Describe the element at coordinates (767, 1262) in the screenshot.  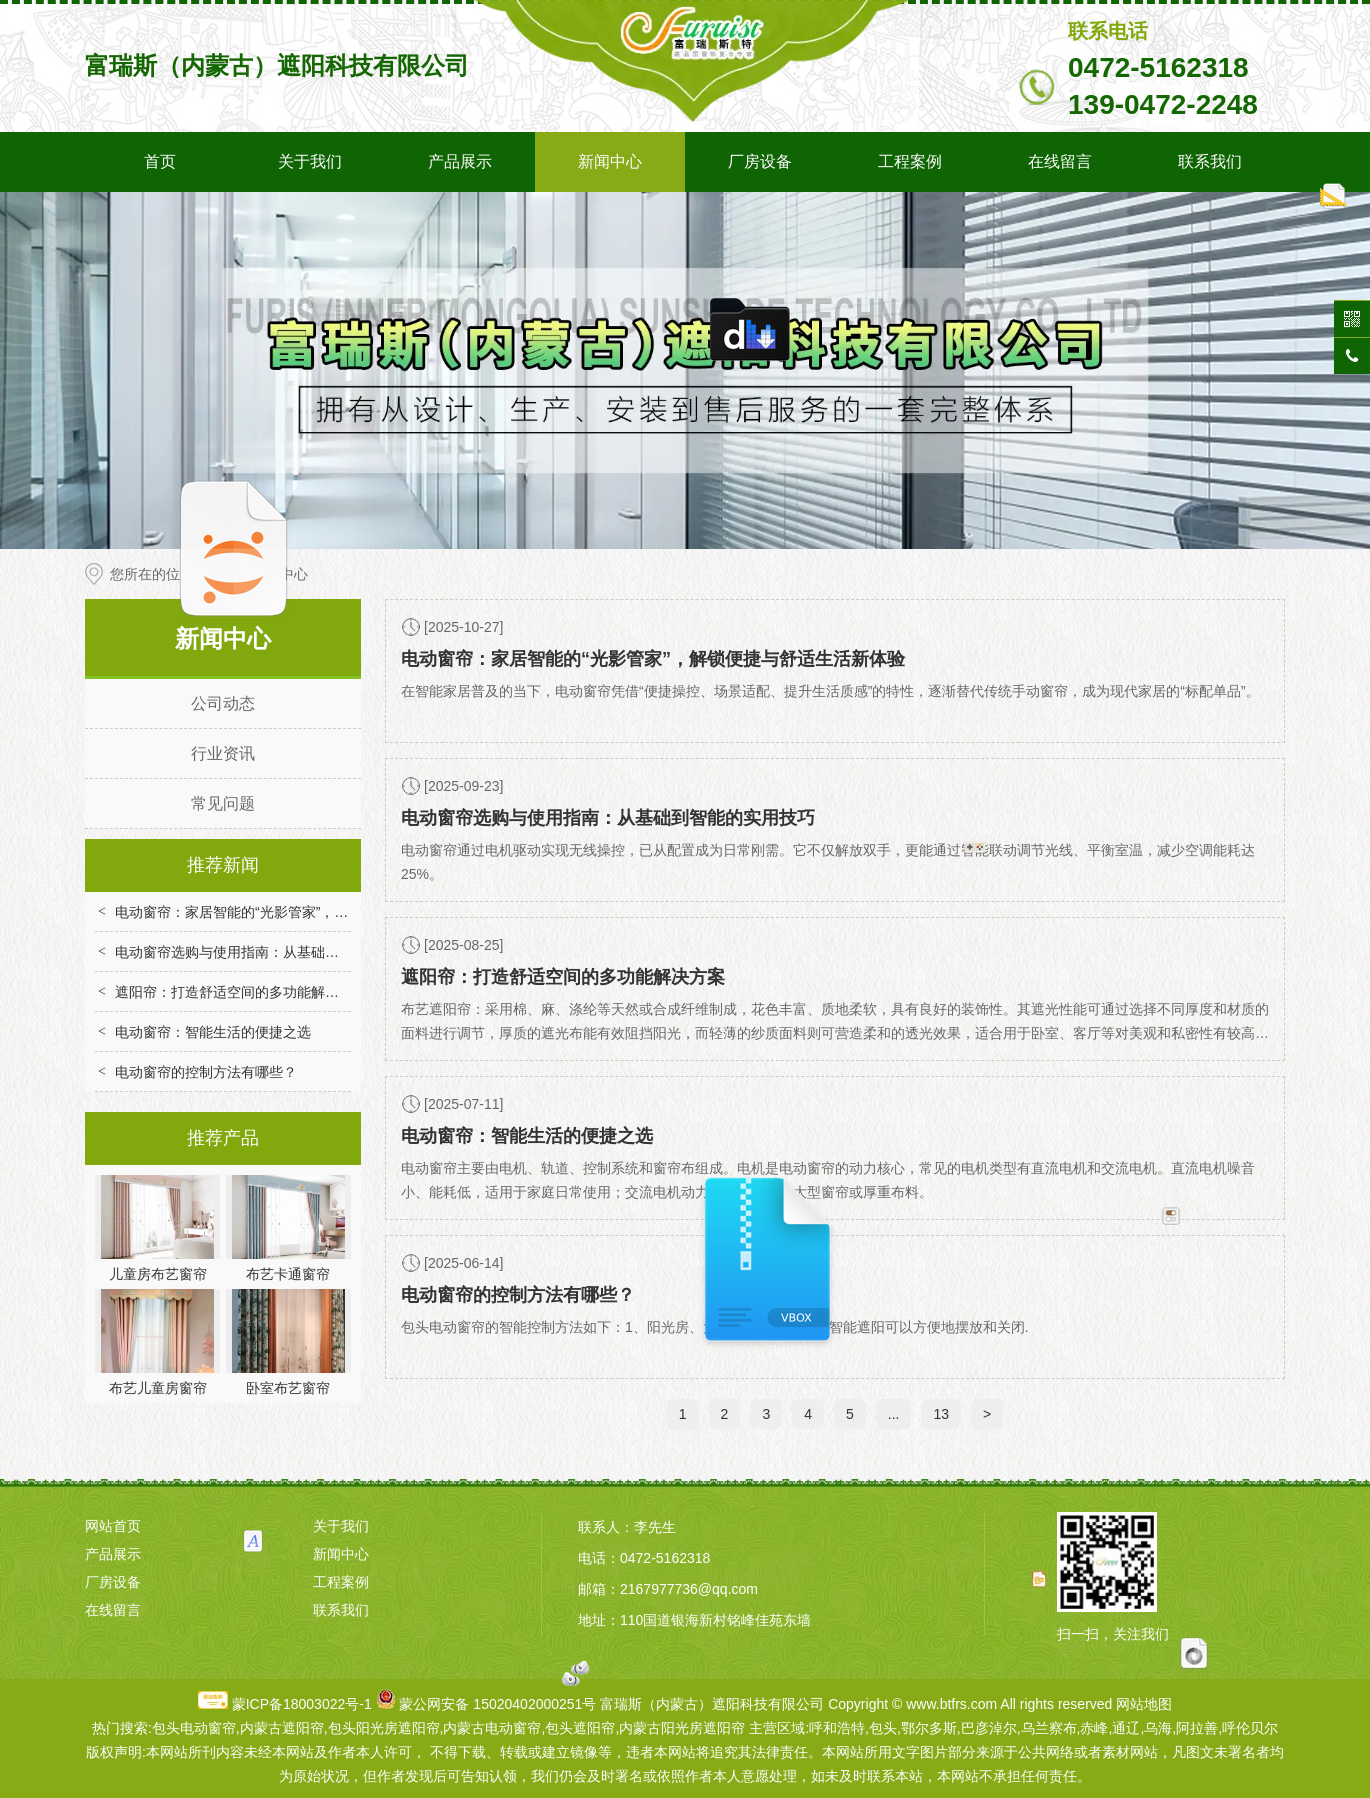
I see `a VirtualBox virtual machine configuration file` at that location.